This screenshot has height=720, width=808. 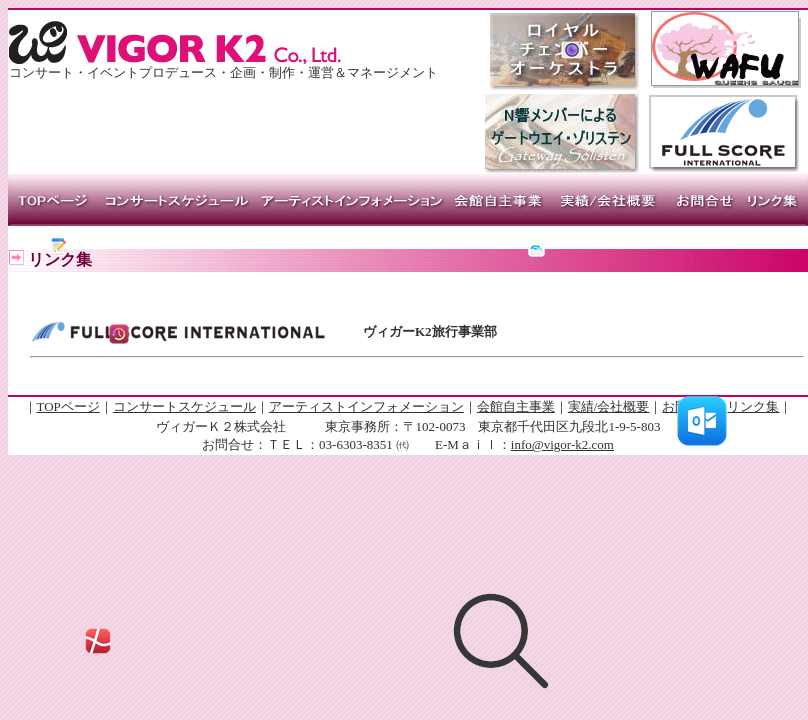 I want to click on open cheese webcam application, so click(x=572, y=50).